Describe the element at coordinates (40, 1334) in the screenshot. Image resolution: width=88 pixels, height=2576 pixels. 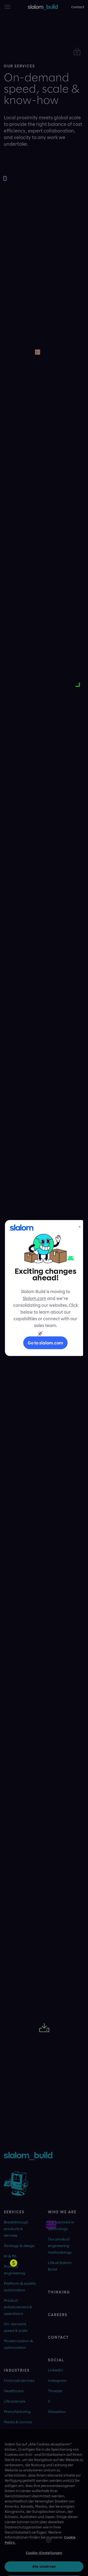
I see `indicates an active connection or paired devices` at that location.